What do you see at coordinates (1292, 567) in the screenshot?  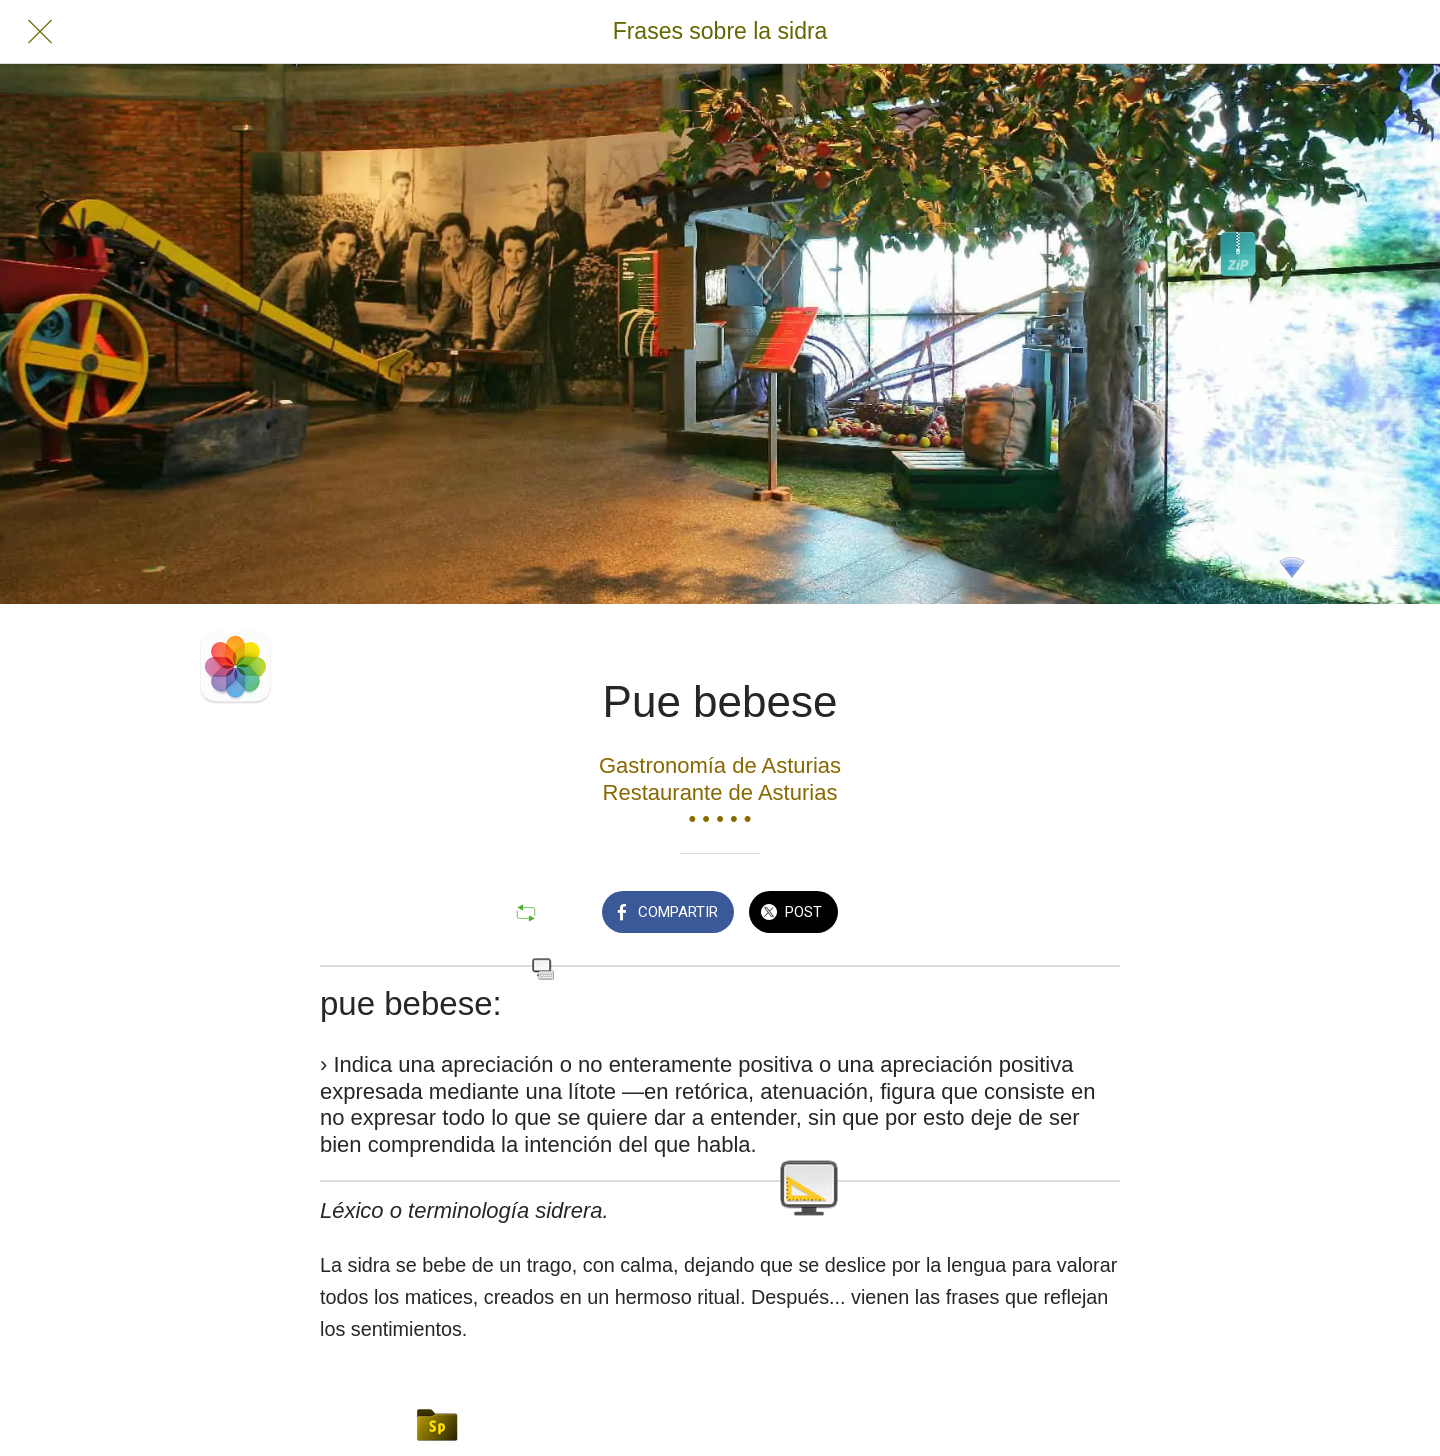 I see `indicates wireless network connection status` at bounding box center [1292, 567].